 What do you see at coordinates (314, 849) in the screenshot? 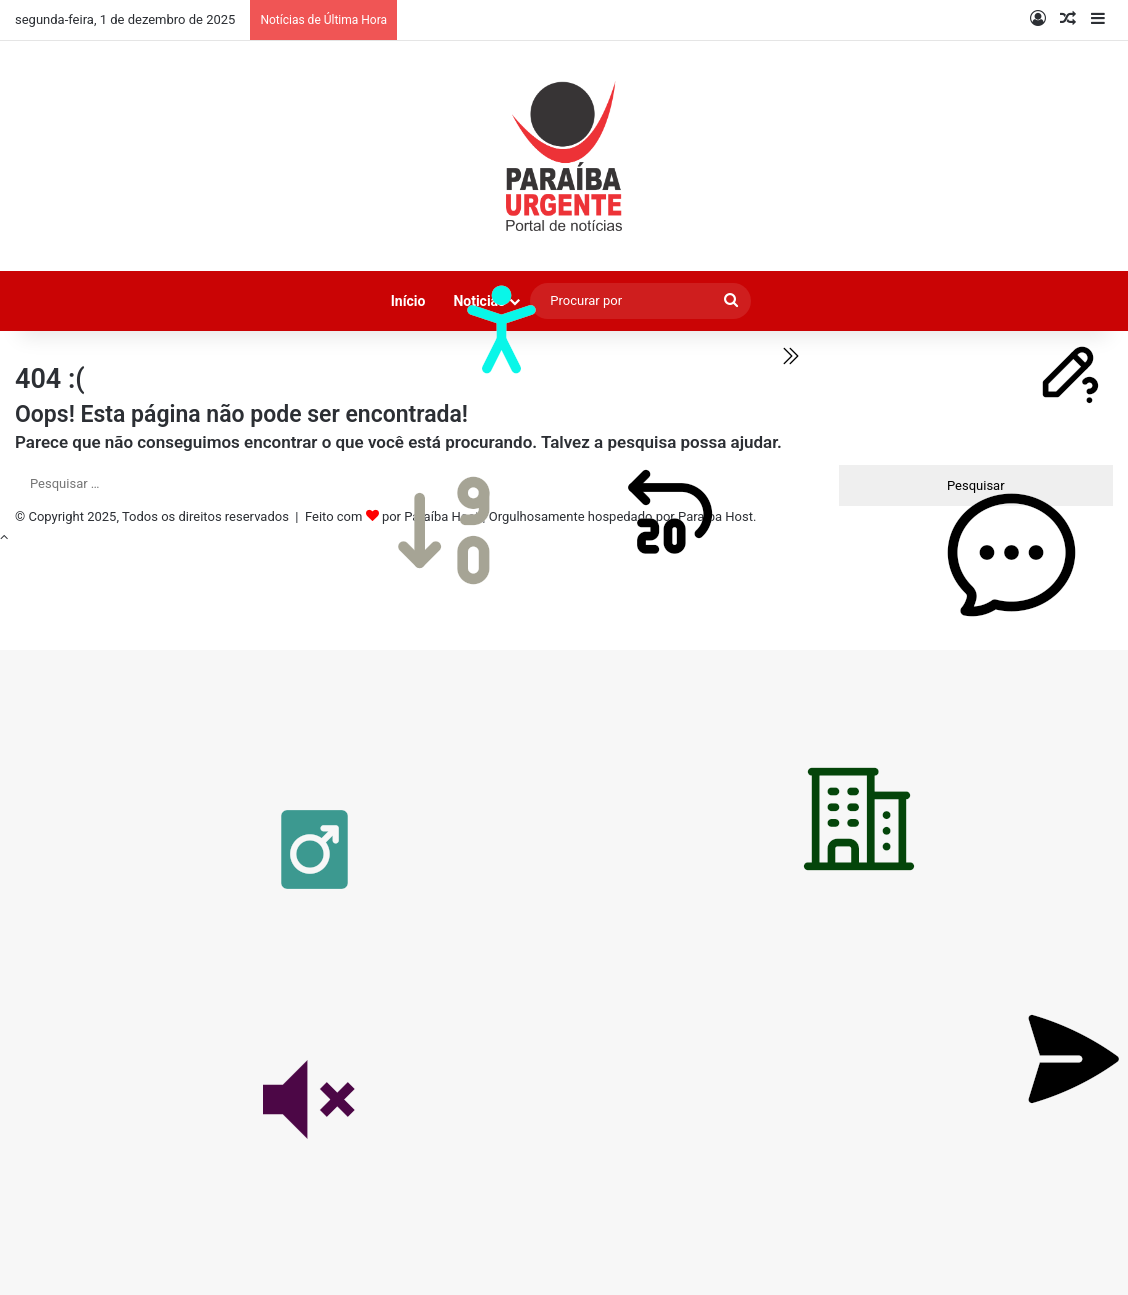
I see `indicates male gender selection` at bounding box center [314, 849].